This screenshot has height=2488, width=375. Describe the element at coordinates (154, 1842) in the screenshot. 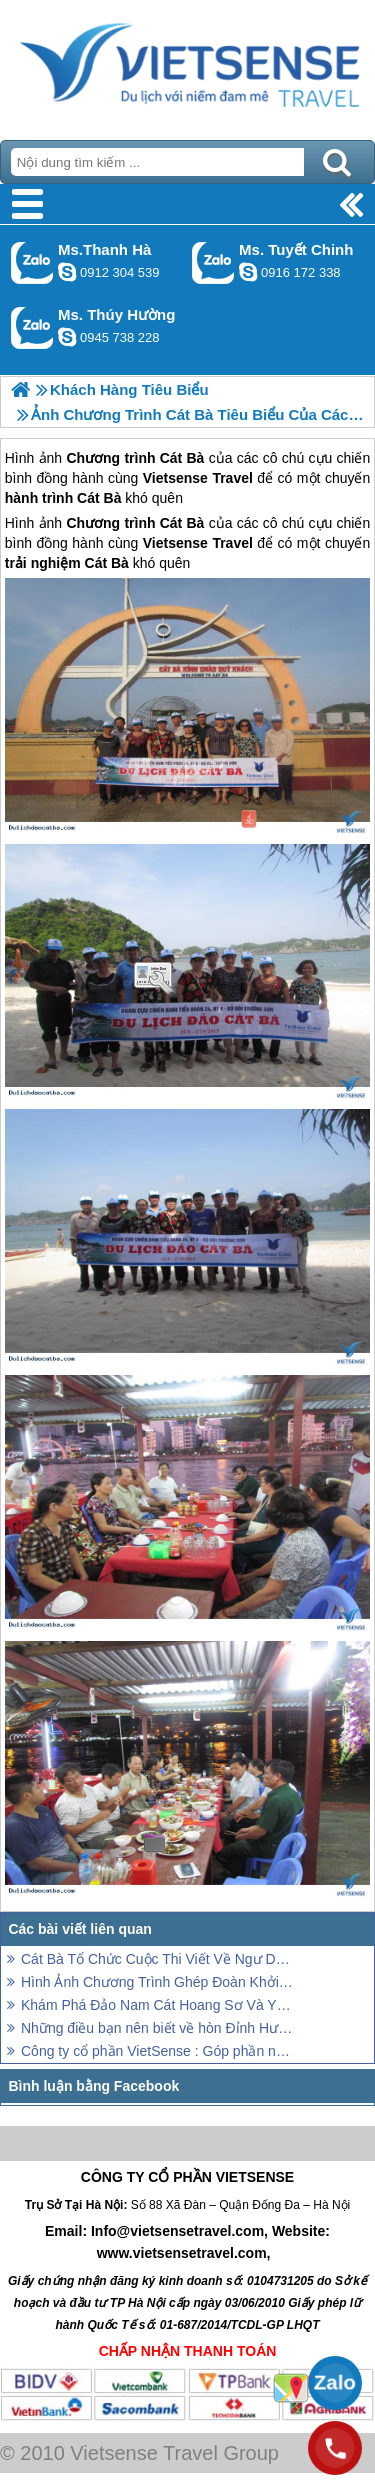

I see `open folder to view contents` at that location.